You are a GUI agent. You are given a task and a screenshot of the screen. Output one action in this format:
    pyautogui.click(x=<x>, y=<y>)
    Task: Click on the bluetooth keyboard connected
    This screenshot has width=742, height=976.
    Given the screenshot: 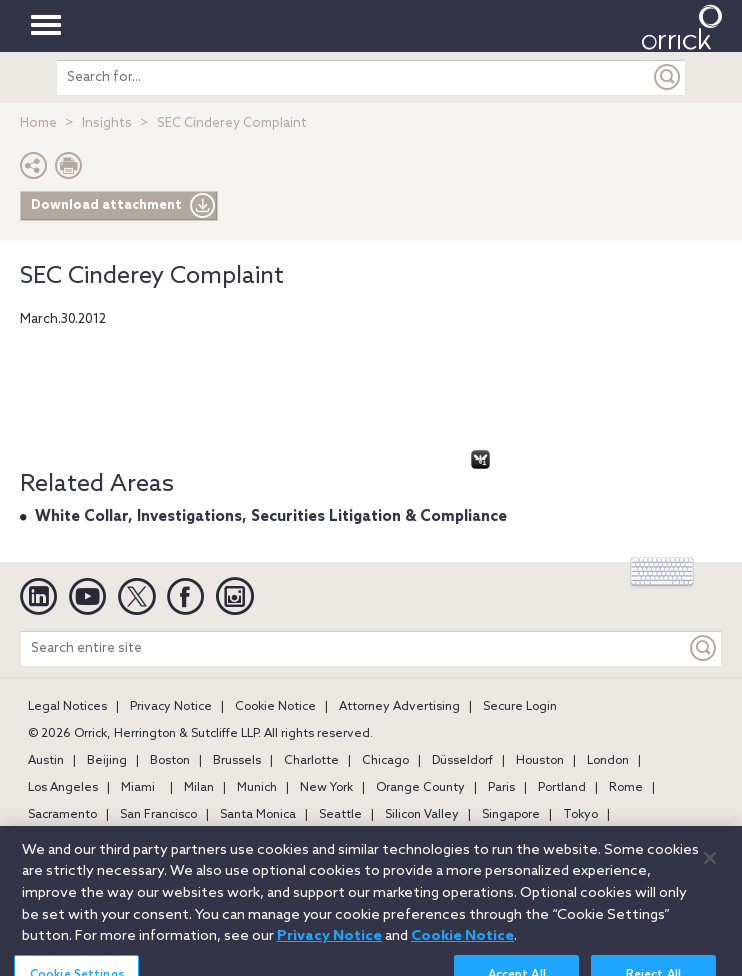 What is the action you would take?
    pyautogui.click(x=662, y=572)
    